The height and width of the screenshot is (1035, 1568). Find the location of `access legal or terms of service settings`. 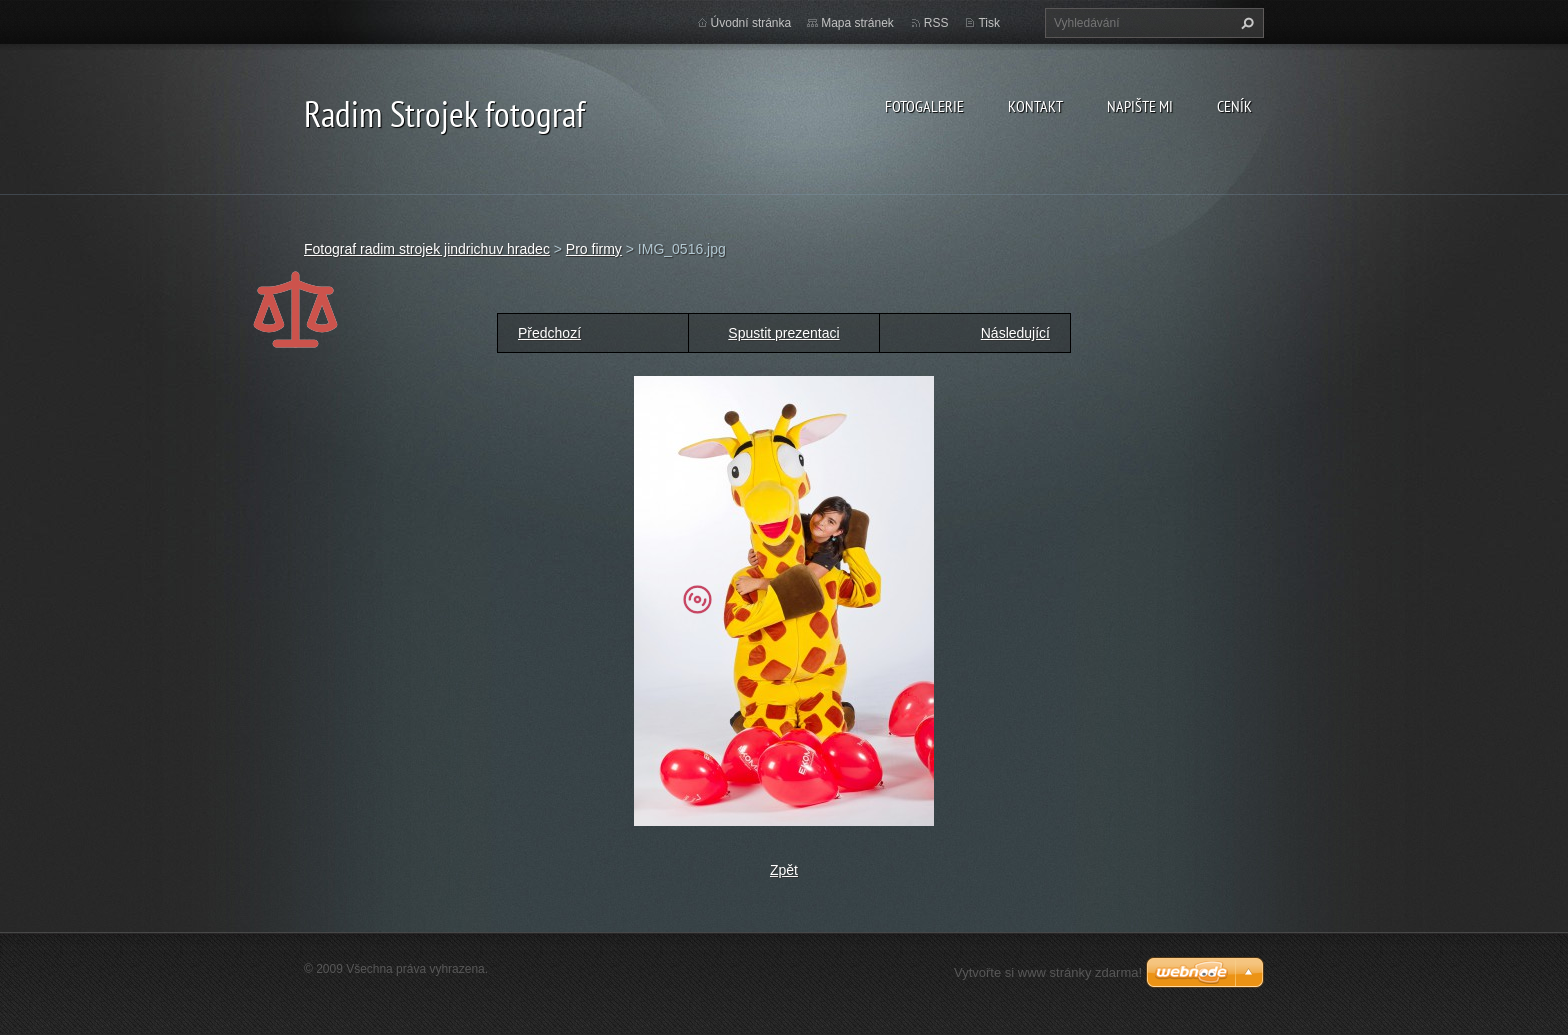

access legal or terms of service settings is located at coordinates (295, 309).